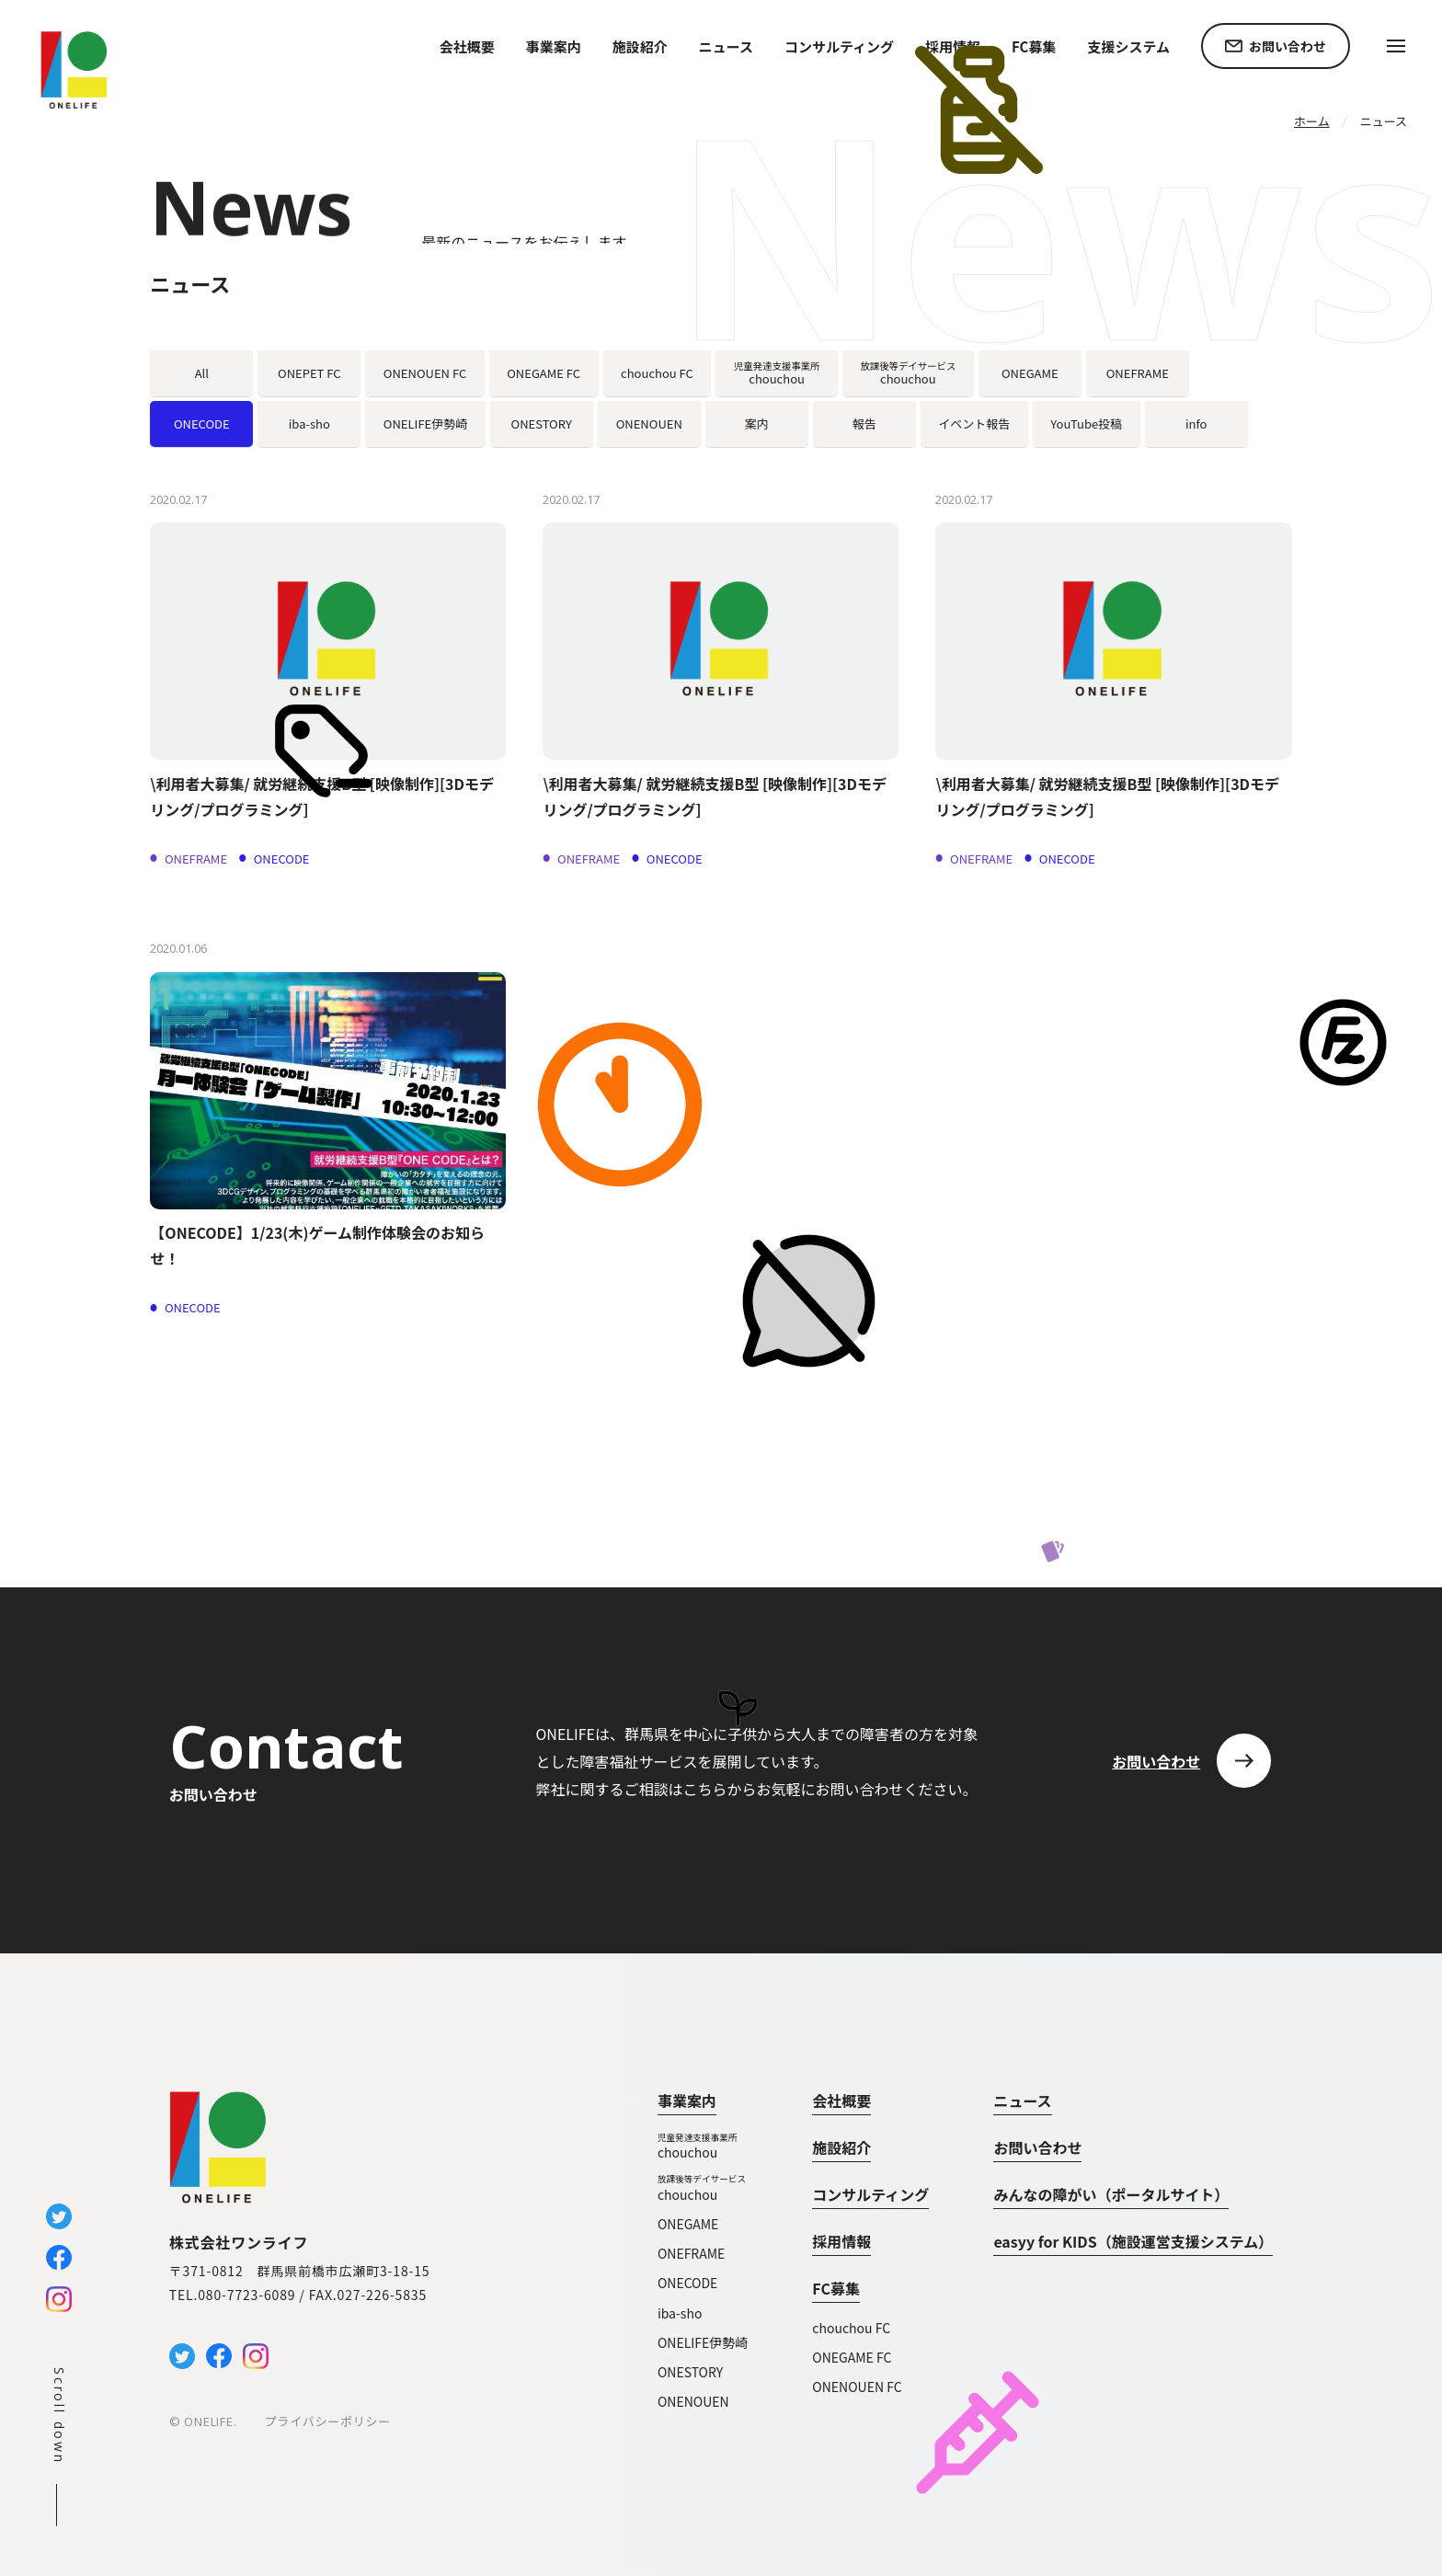 This screenshot has width=1442, height=2576. What do you see at coordinates (808, 1300) in the screenshot?
I see `mute or disable chat notifications` at bounding box center [808, 1300].